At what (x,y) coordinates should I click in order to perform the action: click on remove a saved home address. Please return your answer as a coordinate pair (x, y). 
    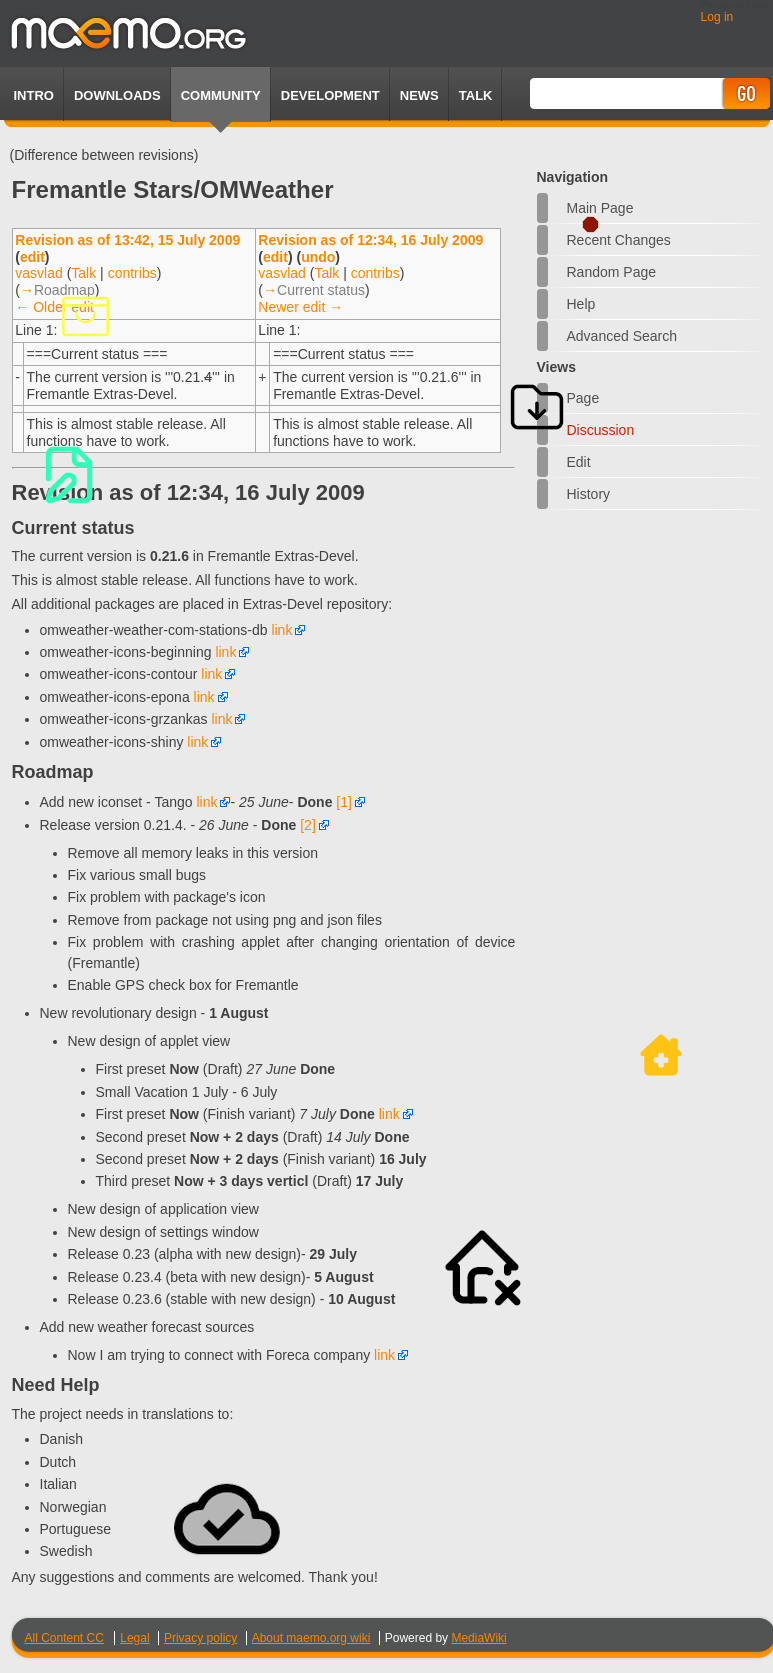
    Looking at the image, I should click on (482, 1267).